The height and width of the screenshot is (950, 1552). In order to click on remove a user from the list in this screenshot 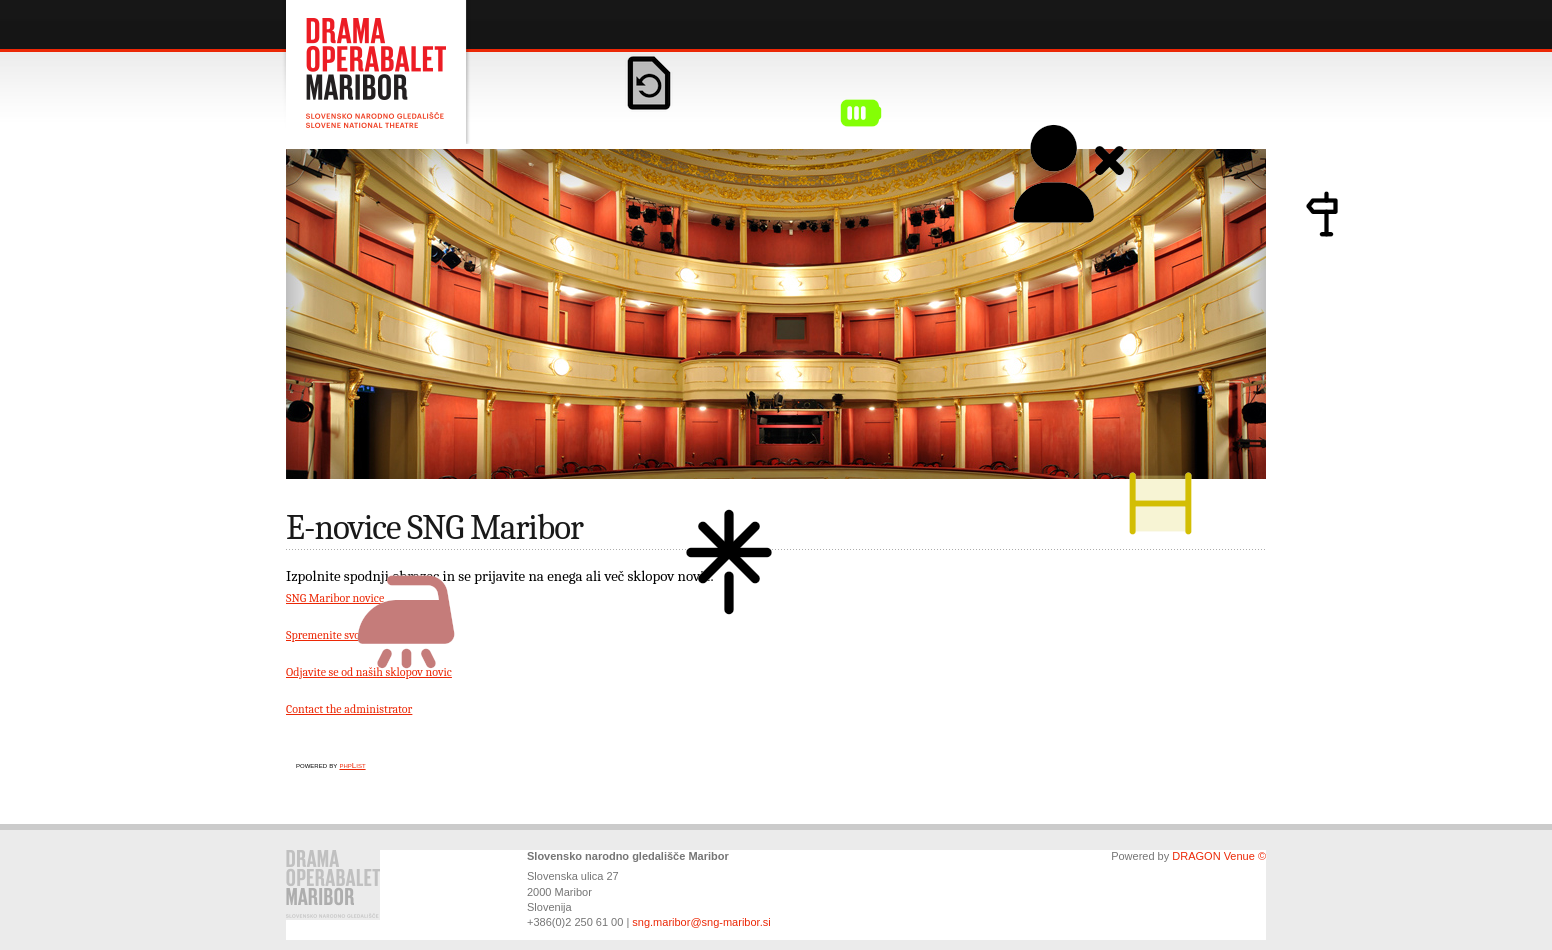, I will do `click(1066, 173)`.